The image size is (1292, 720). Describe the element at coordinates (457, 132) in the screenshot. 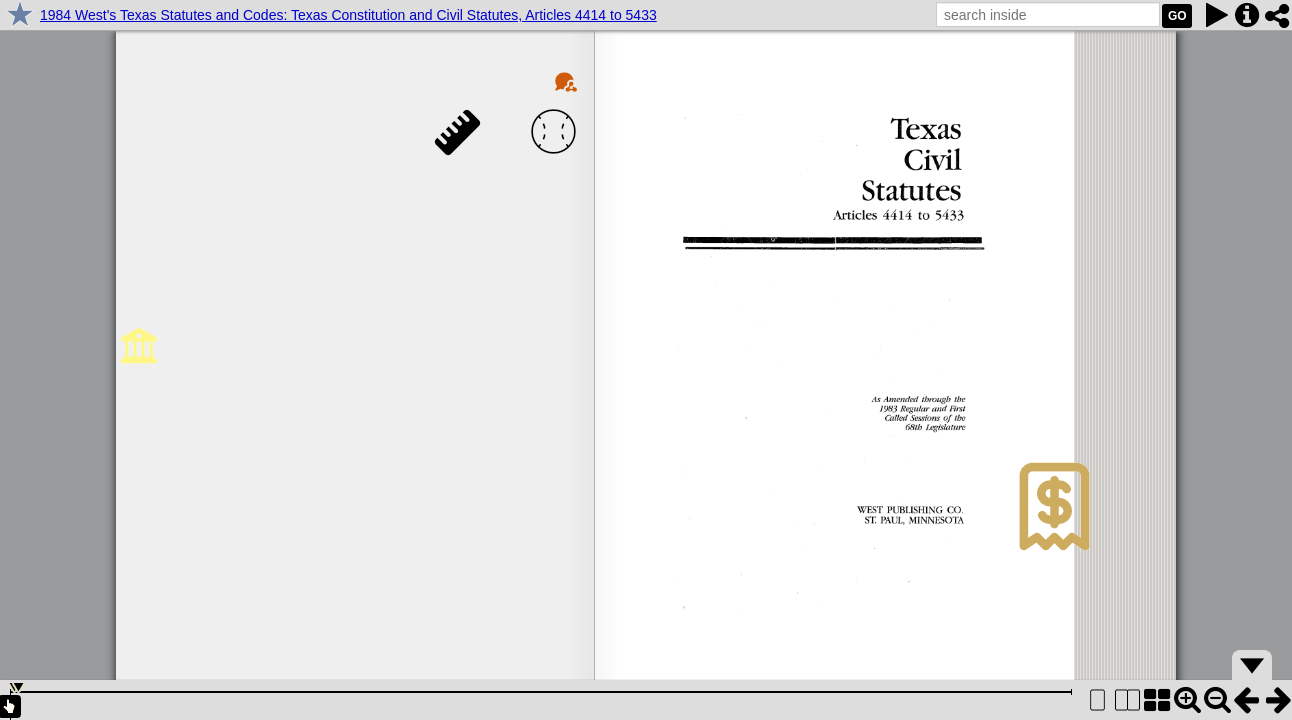

I see `access measurement tools` at that location.